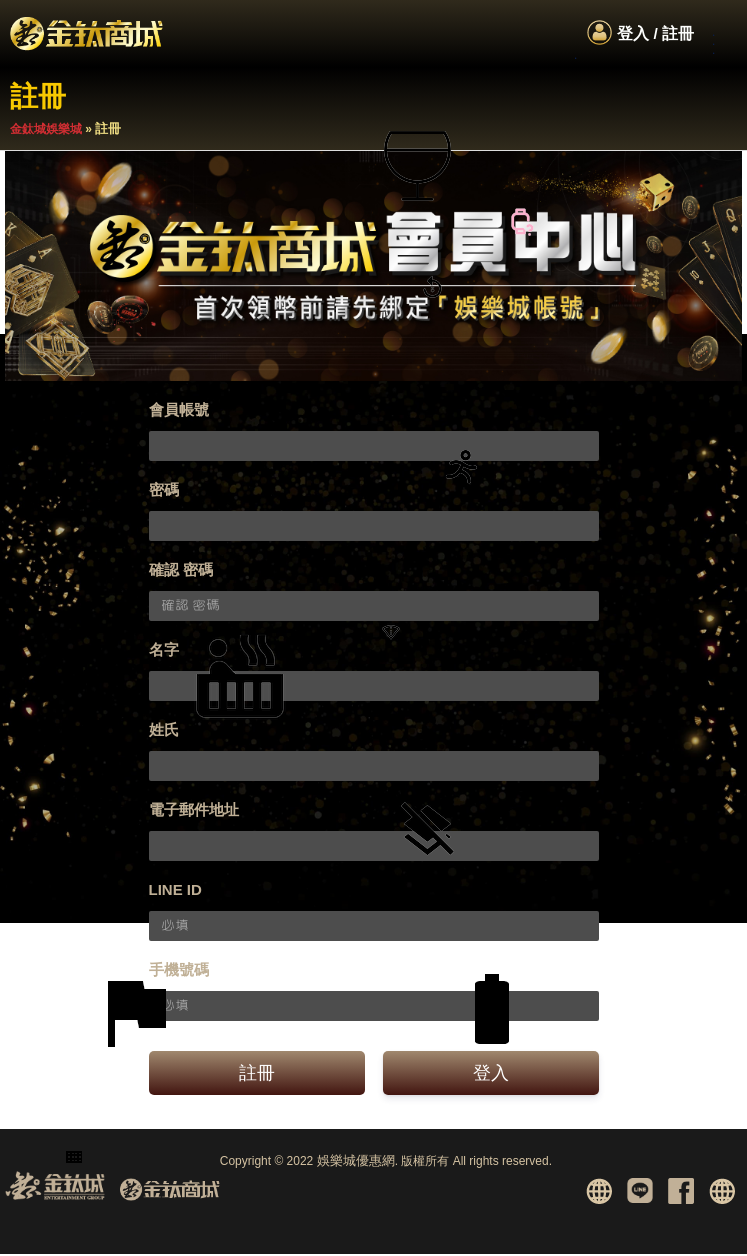 This screenshot has width=747, height=1256. What do you see at coordinates (432, 287) in the screenshot?
I see `rewind video by 5 seconds` at bounding box center [432, 287].